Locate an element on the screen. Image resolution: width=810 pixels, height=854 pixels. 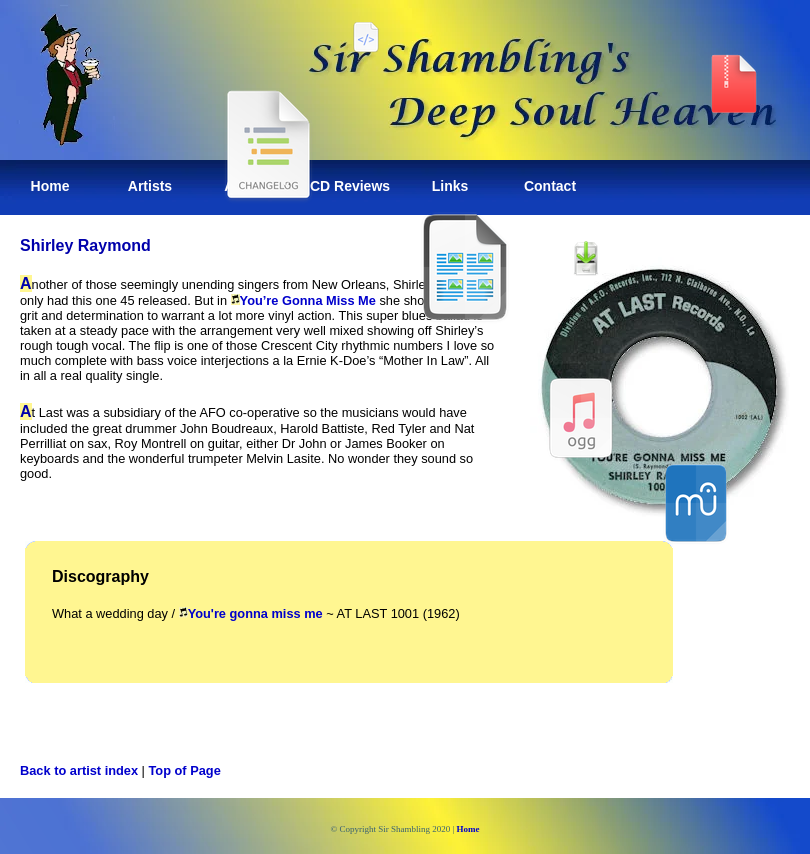
libreoffice master document file type is located at coordinates (465, 267).